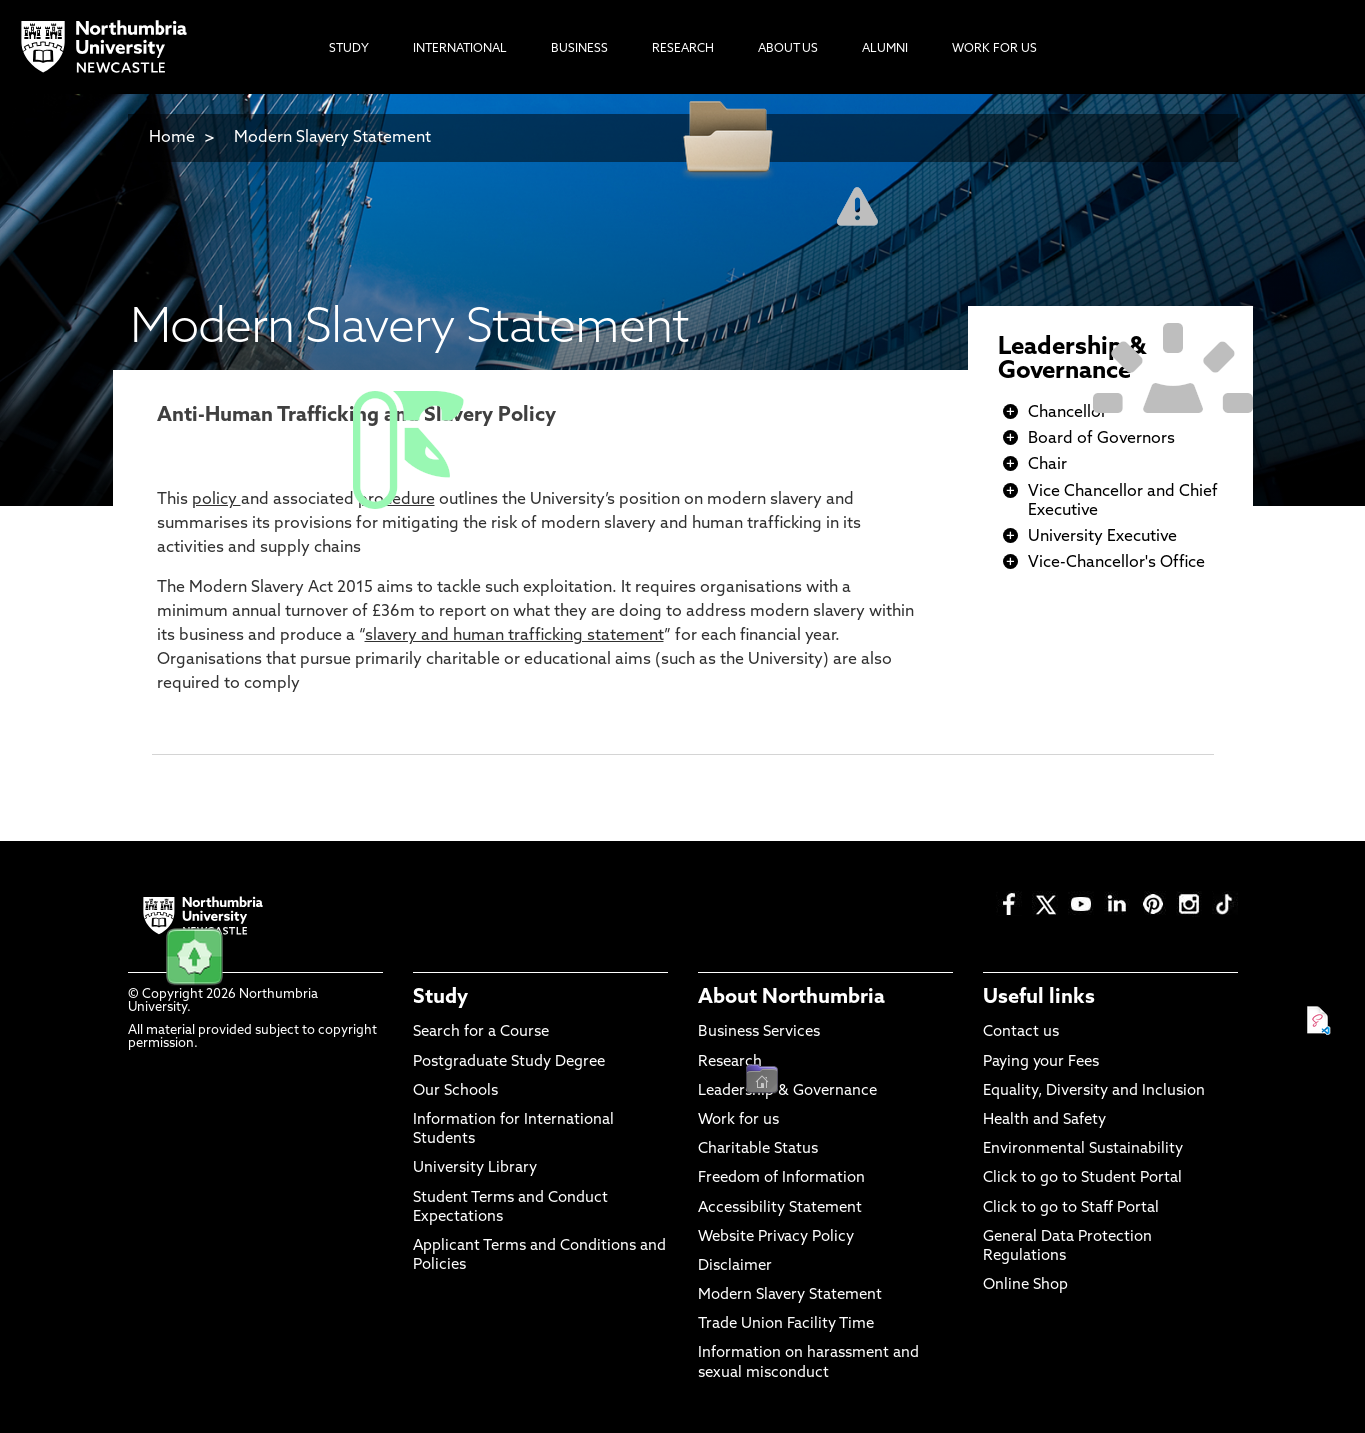 The width and height of the screenshot is (1365, 1433). Describe the element at coordinates (412, 450) in the screenshot. I see `access system utilities and tools` at that location.